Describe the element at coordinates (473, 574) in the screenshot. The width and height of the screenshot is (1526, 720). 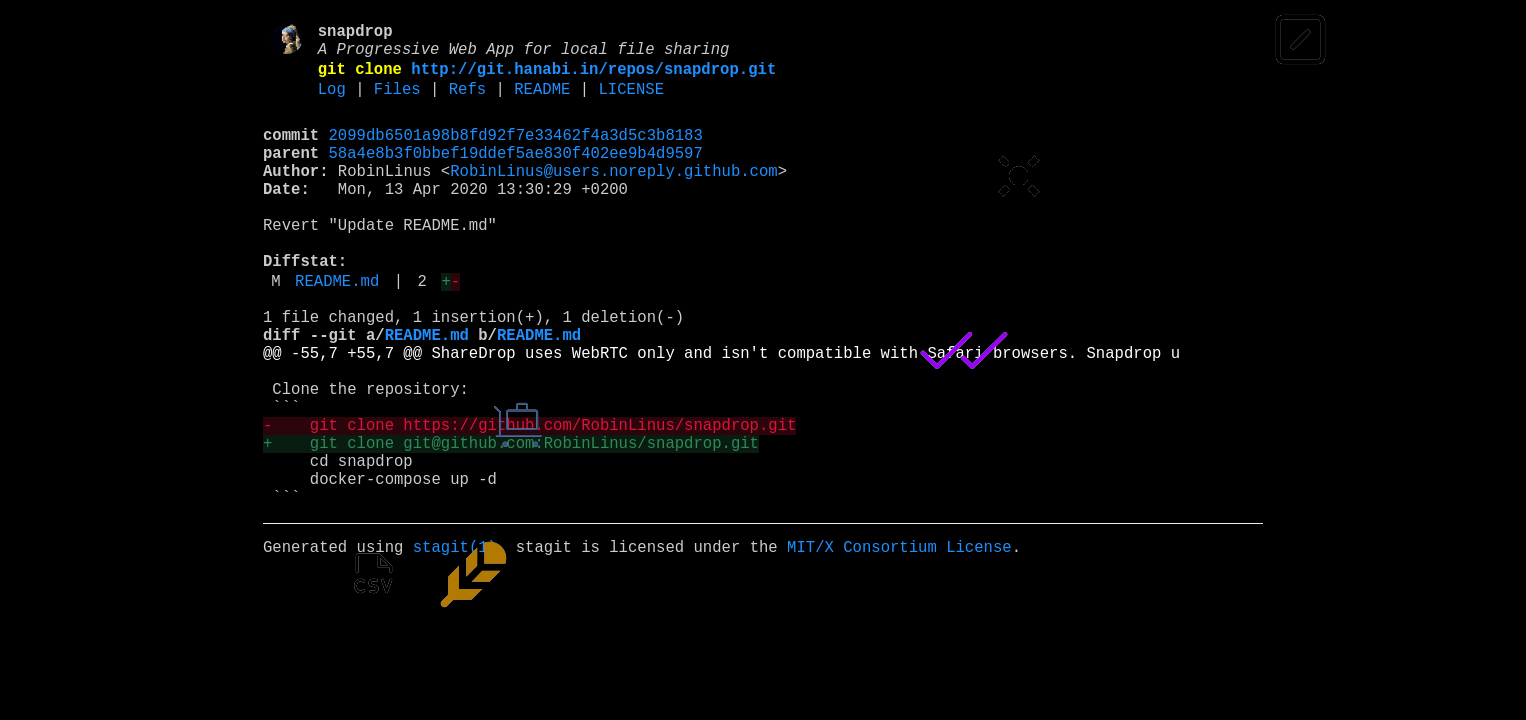
I see `compose a new post or message` at that location.